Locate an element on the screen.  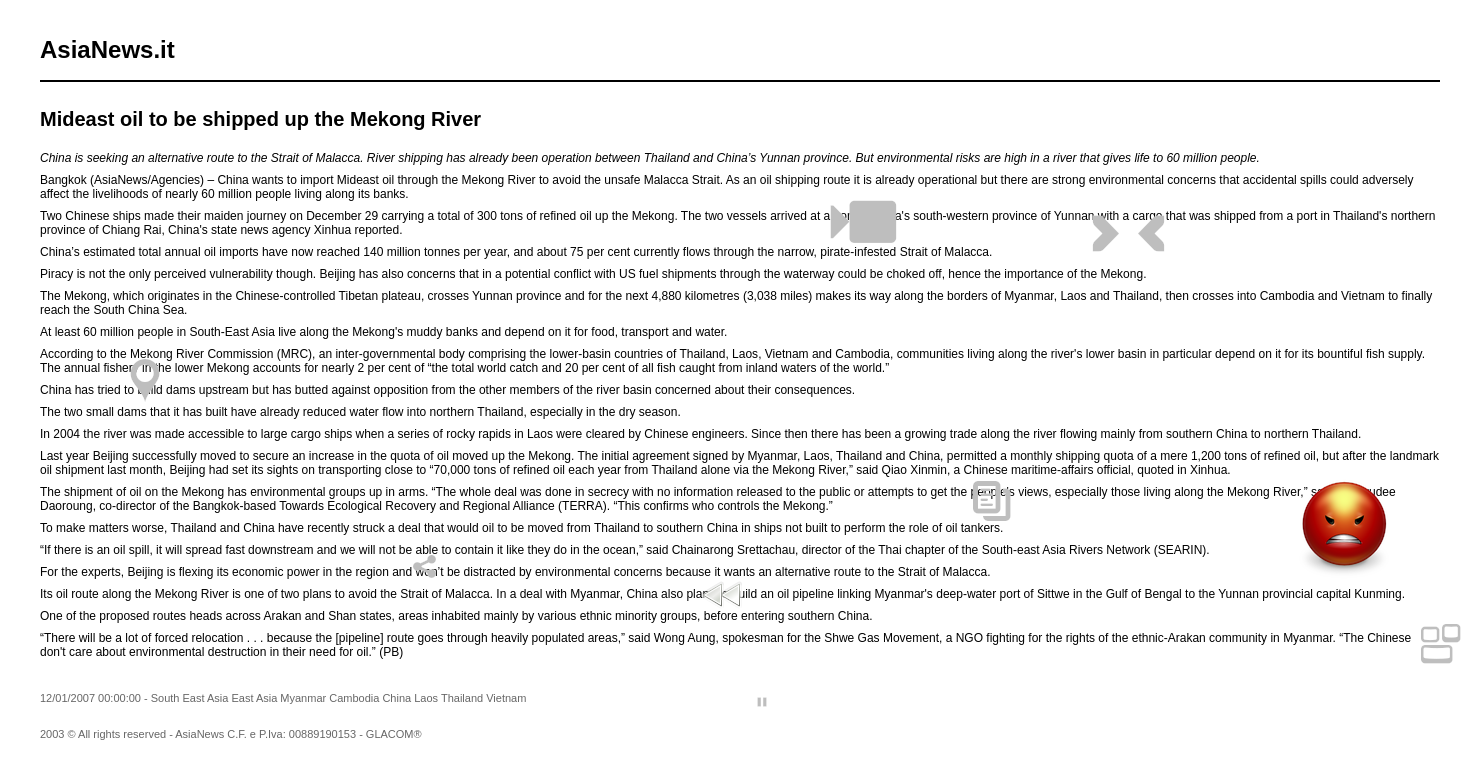
view documents or files is located at coordinates (993, 501).